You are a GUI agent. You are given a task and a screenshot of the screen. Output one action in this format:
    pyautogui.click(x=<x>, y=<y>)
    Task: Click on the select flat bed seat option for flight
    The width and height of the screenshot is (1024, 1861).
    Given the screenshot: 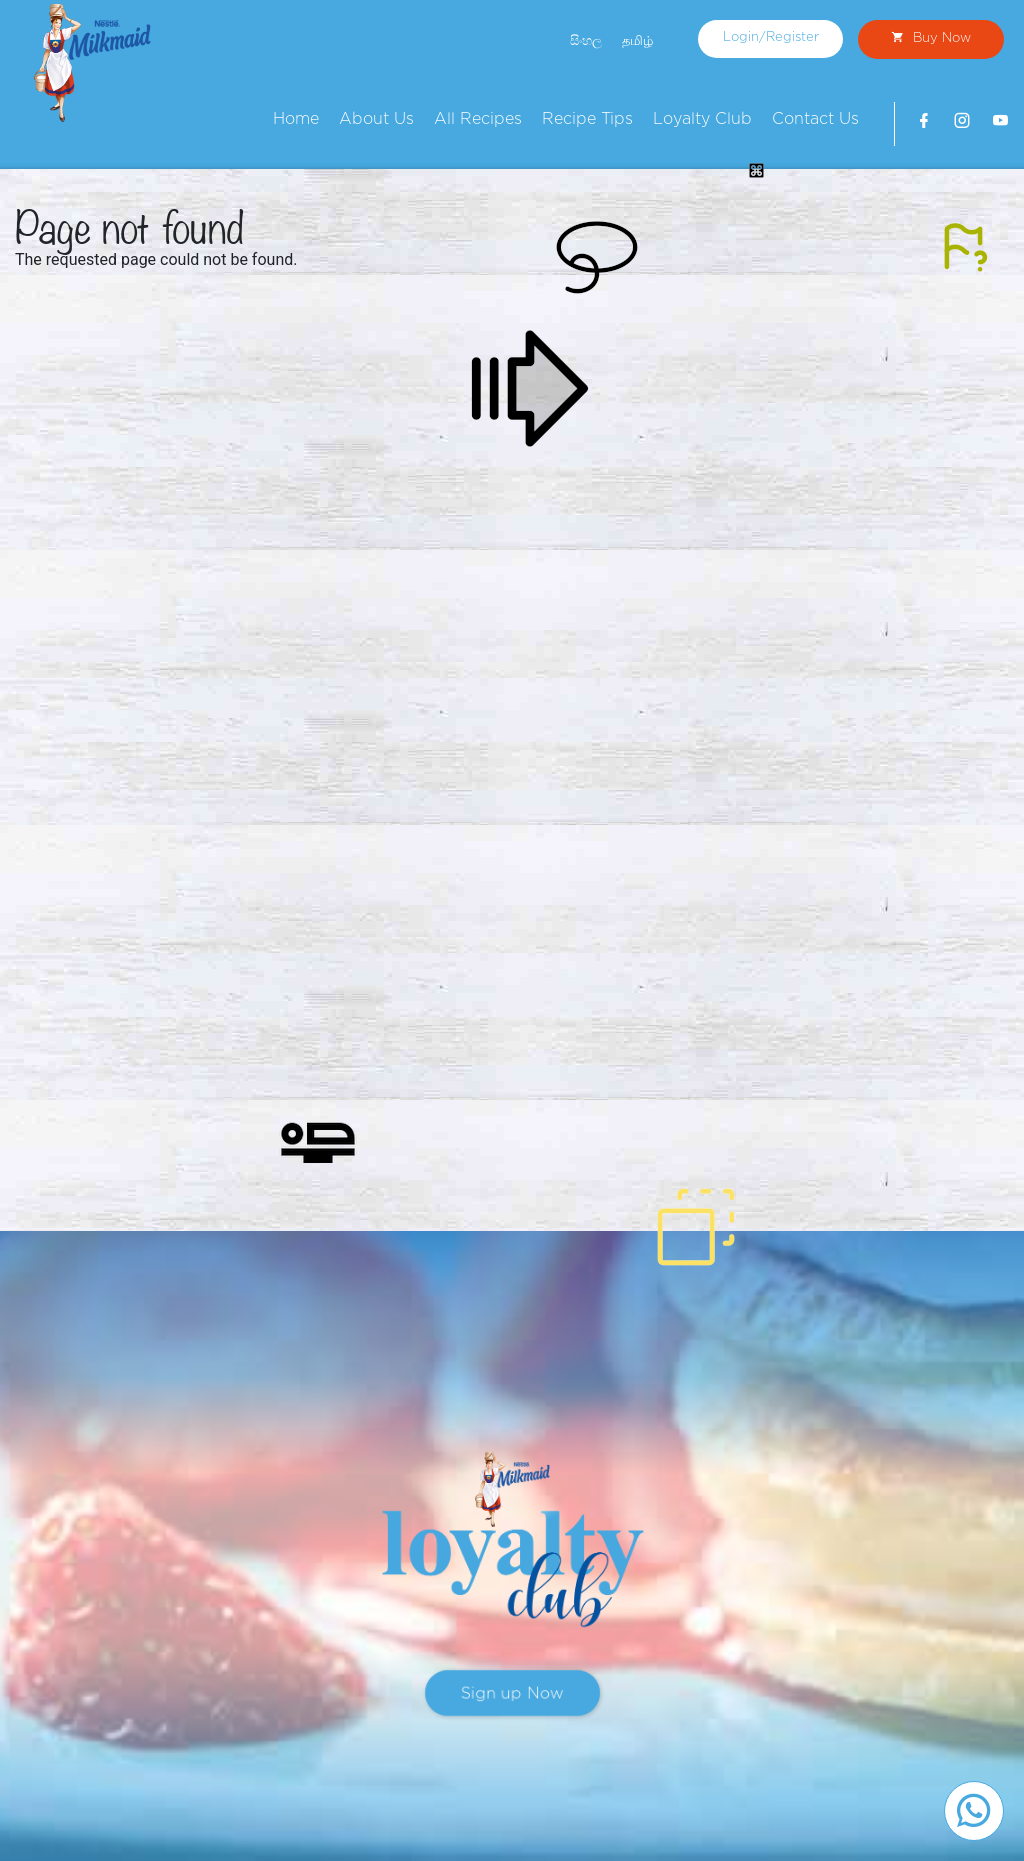 What is the action you would take?
    pyautogui.click(x=318, y=1141)
    